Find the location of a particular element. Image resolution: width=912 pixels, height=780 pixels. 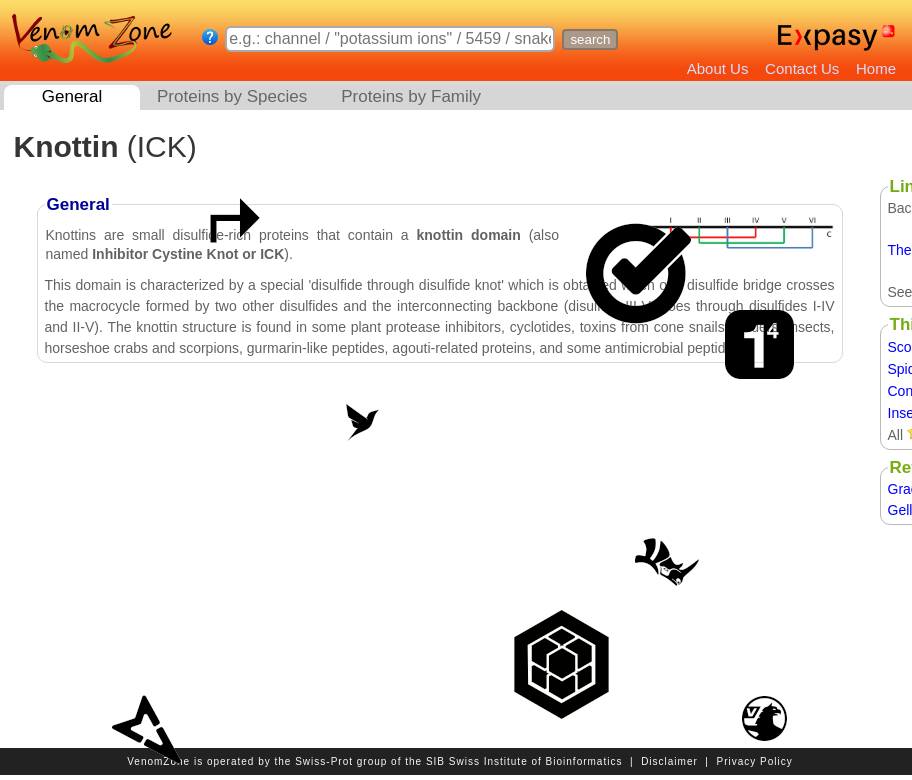

fauna database service logo is located at coordinates (362, 422).